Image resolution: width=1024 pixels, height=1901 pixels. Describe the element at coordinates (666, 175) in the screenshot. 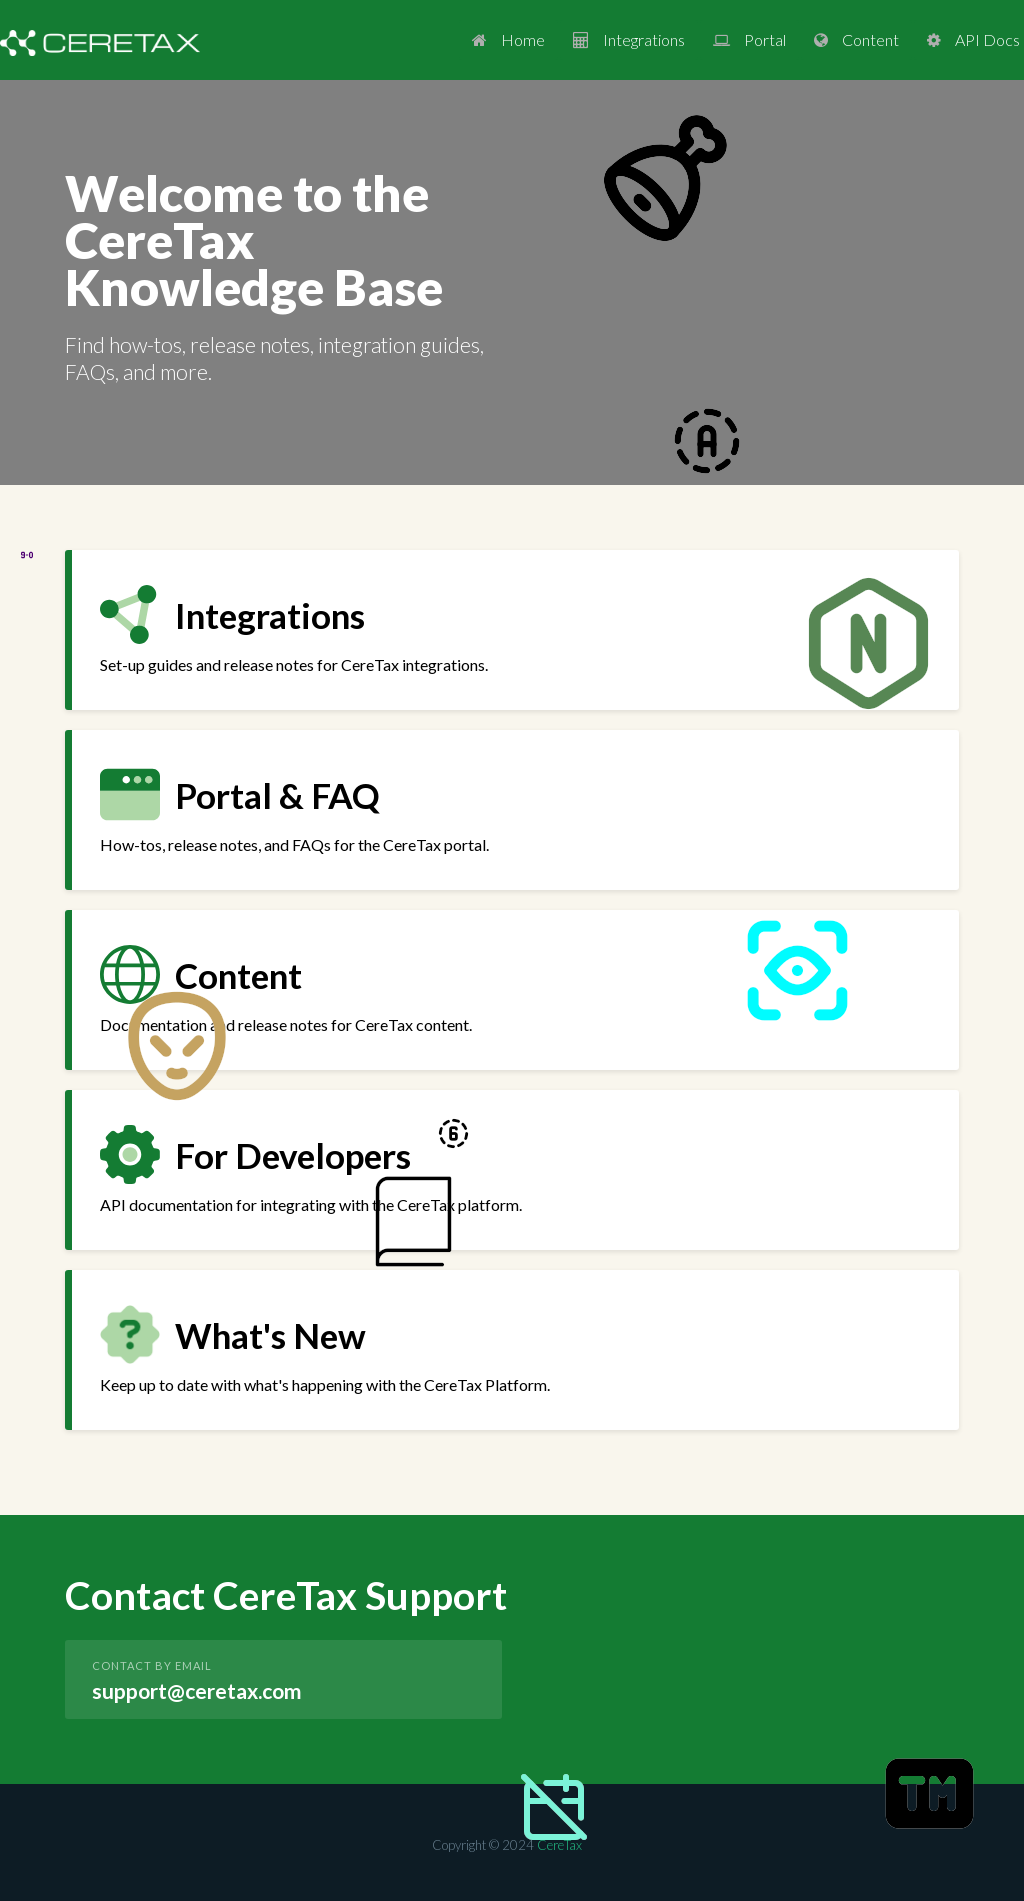

I see `filter recipes by meat dishes` at that location.